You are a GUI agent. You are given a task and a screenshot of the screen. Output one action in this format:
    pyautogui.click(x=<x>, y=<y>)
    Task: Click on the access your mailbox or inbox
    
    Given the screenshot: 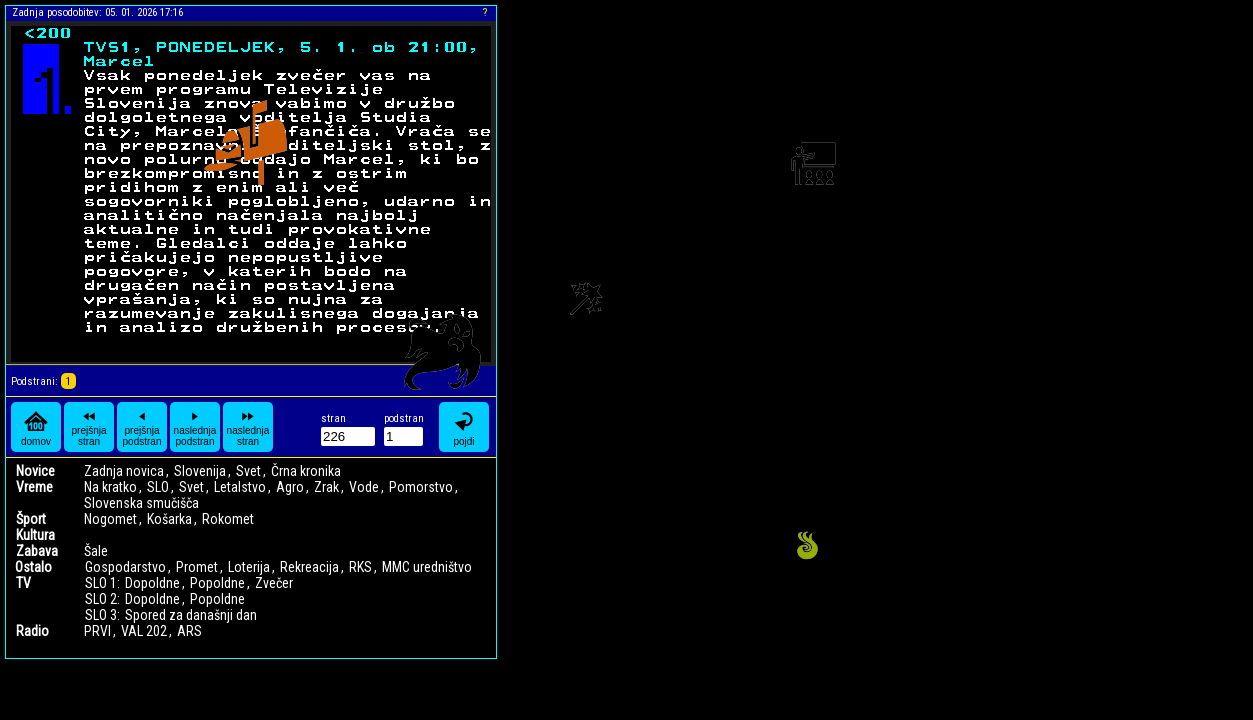 What is the action you would take?
    pyautogui.click(x=245, y=142)
    